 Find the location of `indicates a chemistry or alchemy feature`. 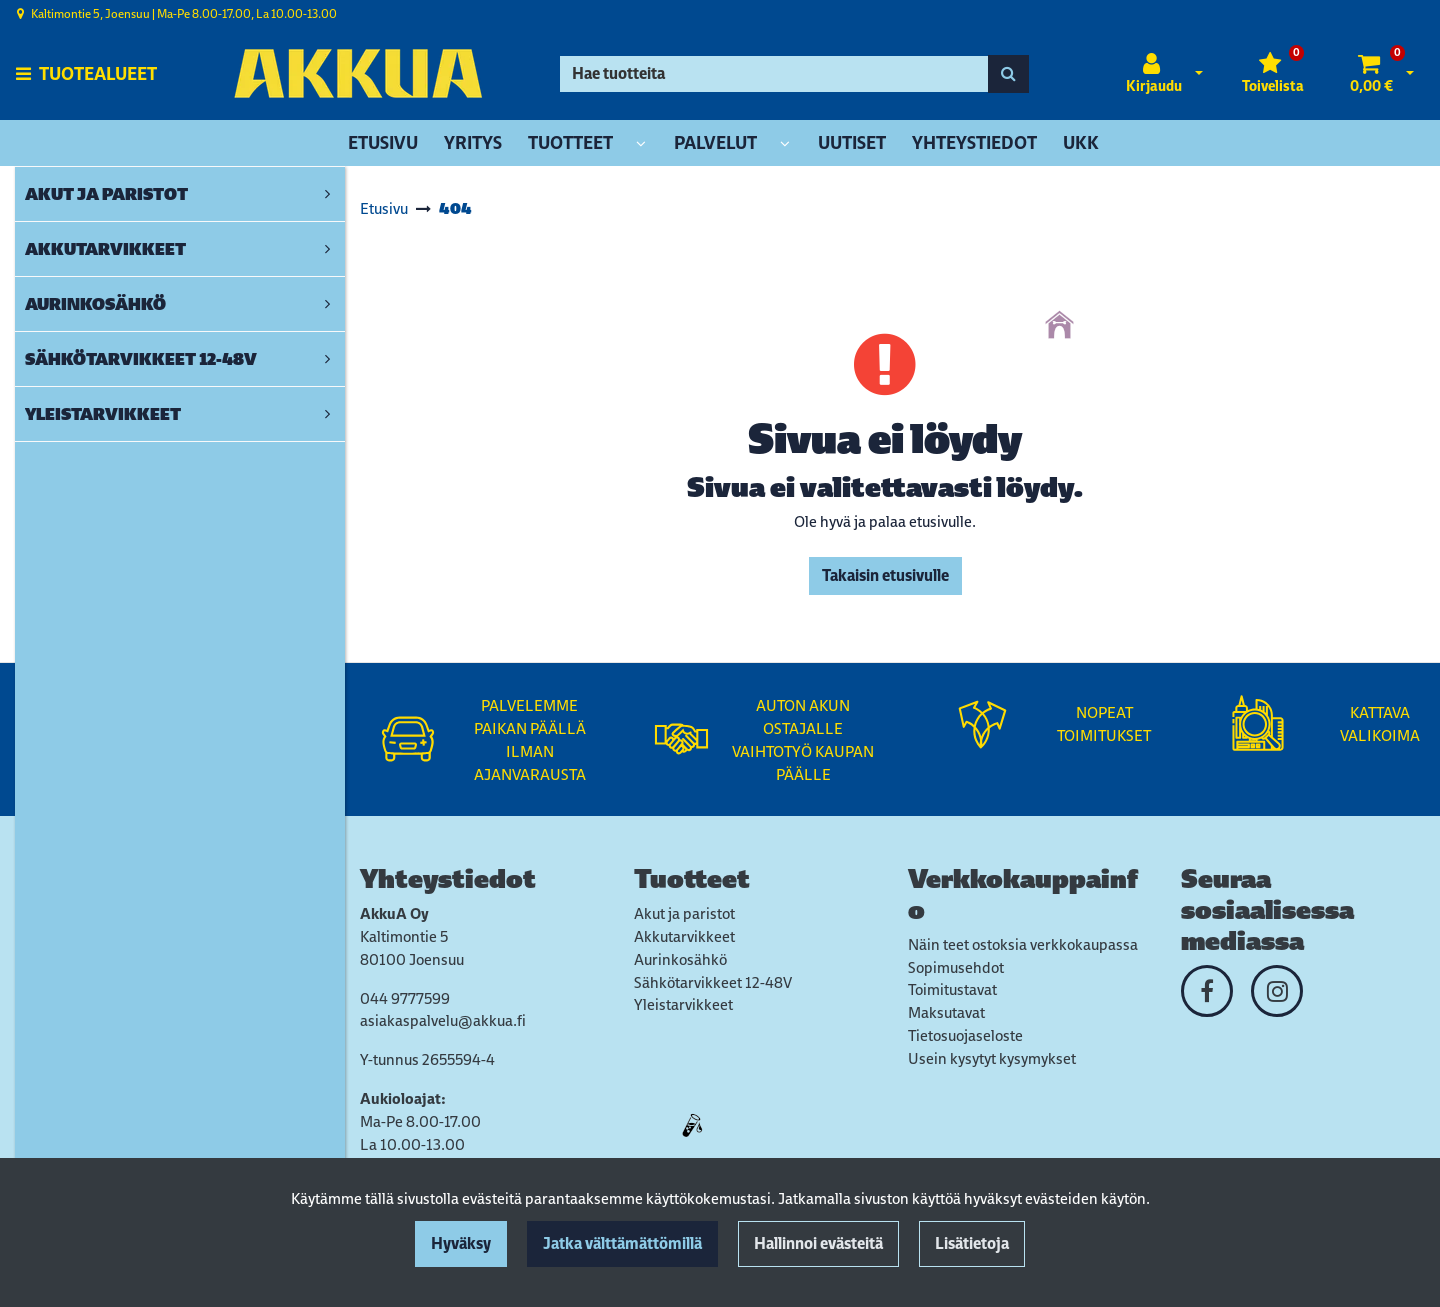

indicates a chemistry or alchemy feature is located at coordinates (691, 1125).